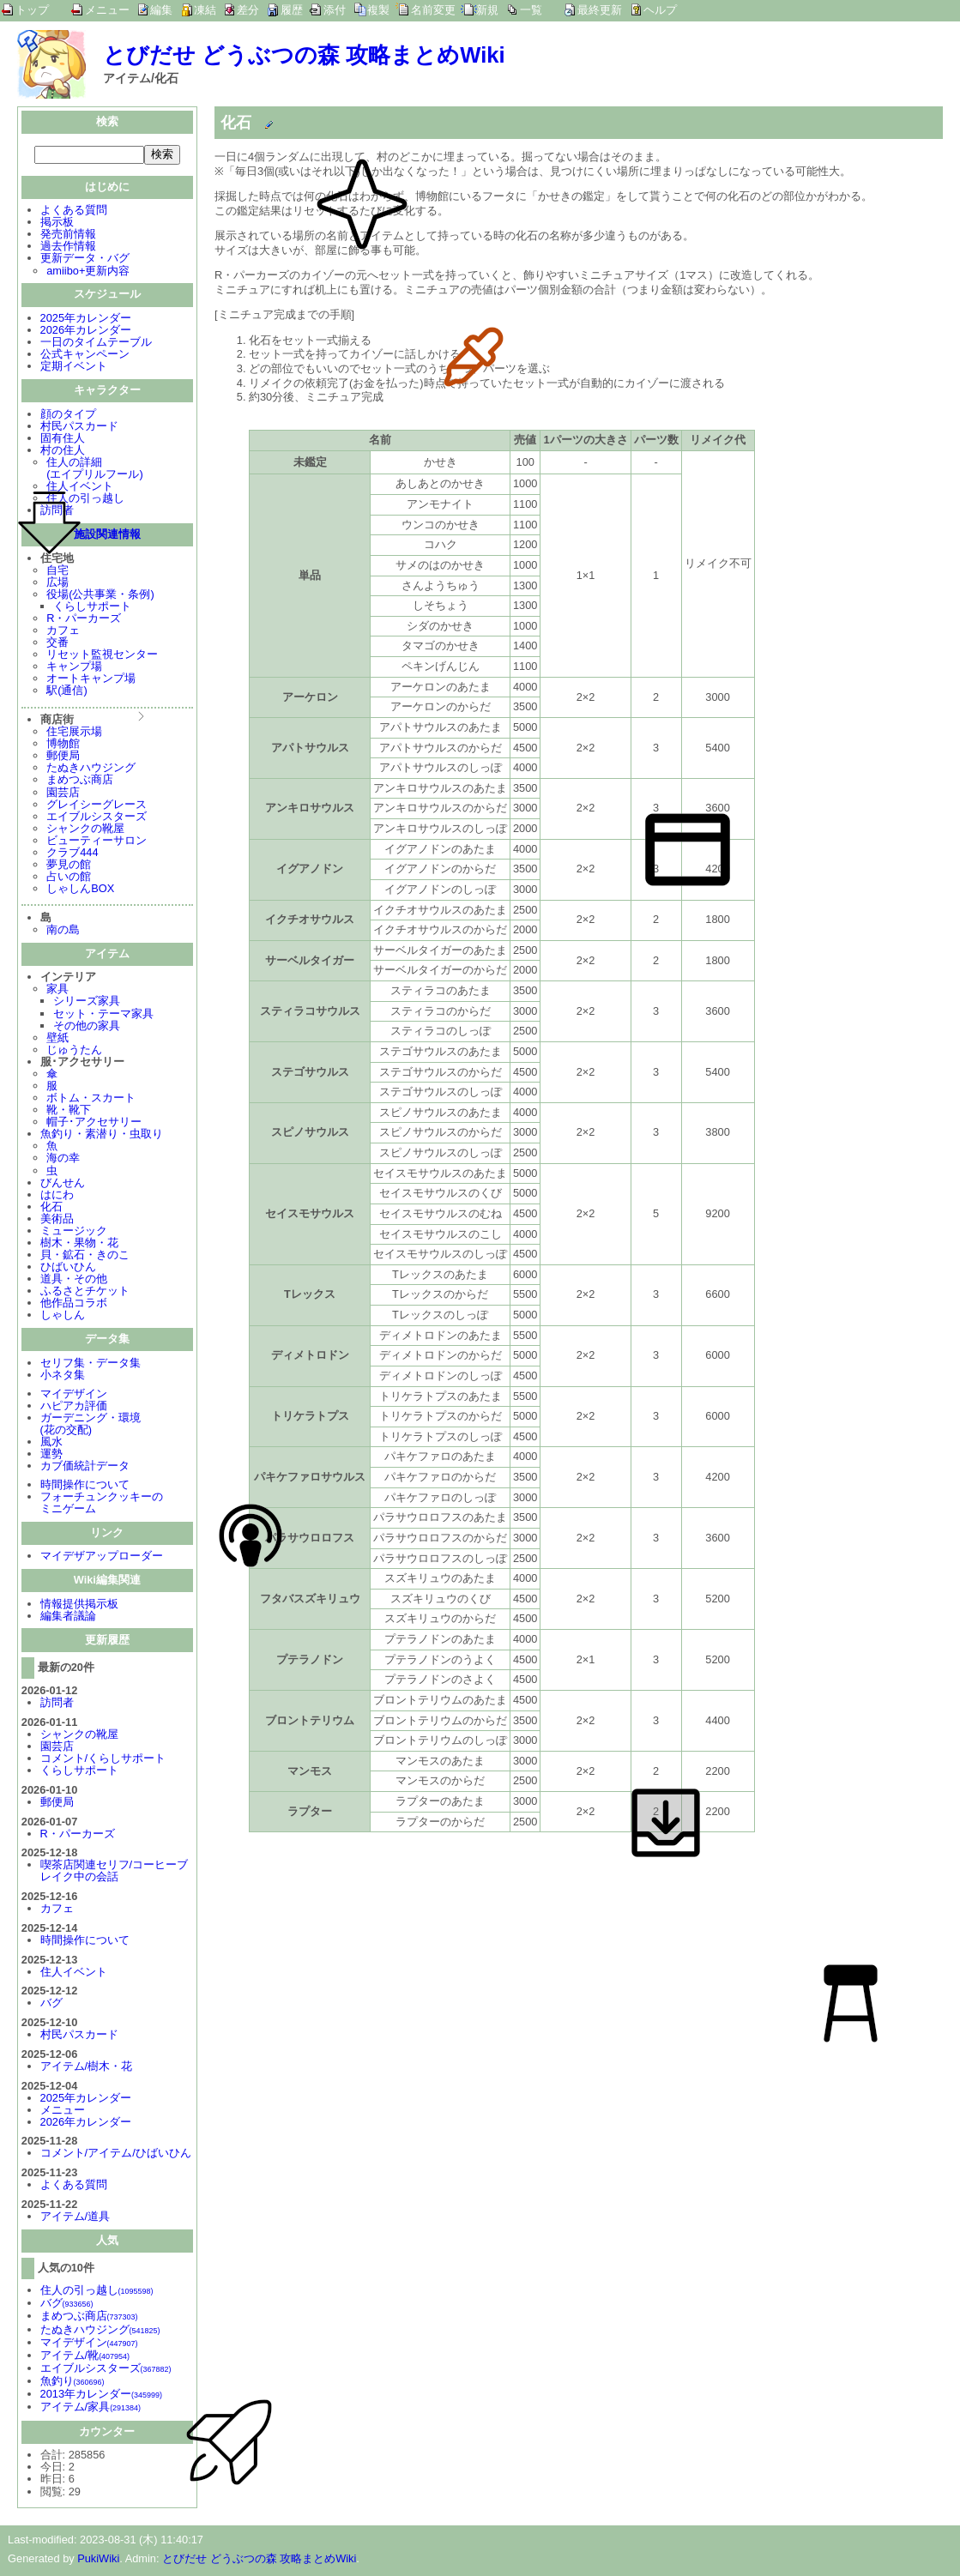  I want to click on indicates a special or featured item, so click(362, 204).